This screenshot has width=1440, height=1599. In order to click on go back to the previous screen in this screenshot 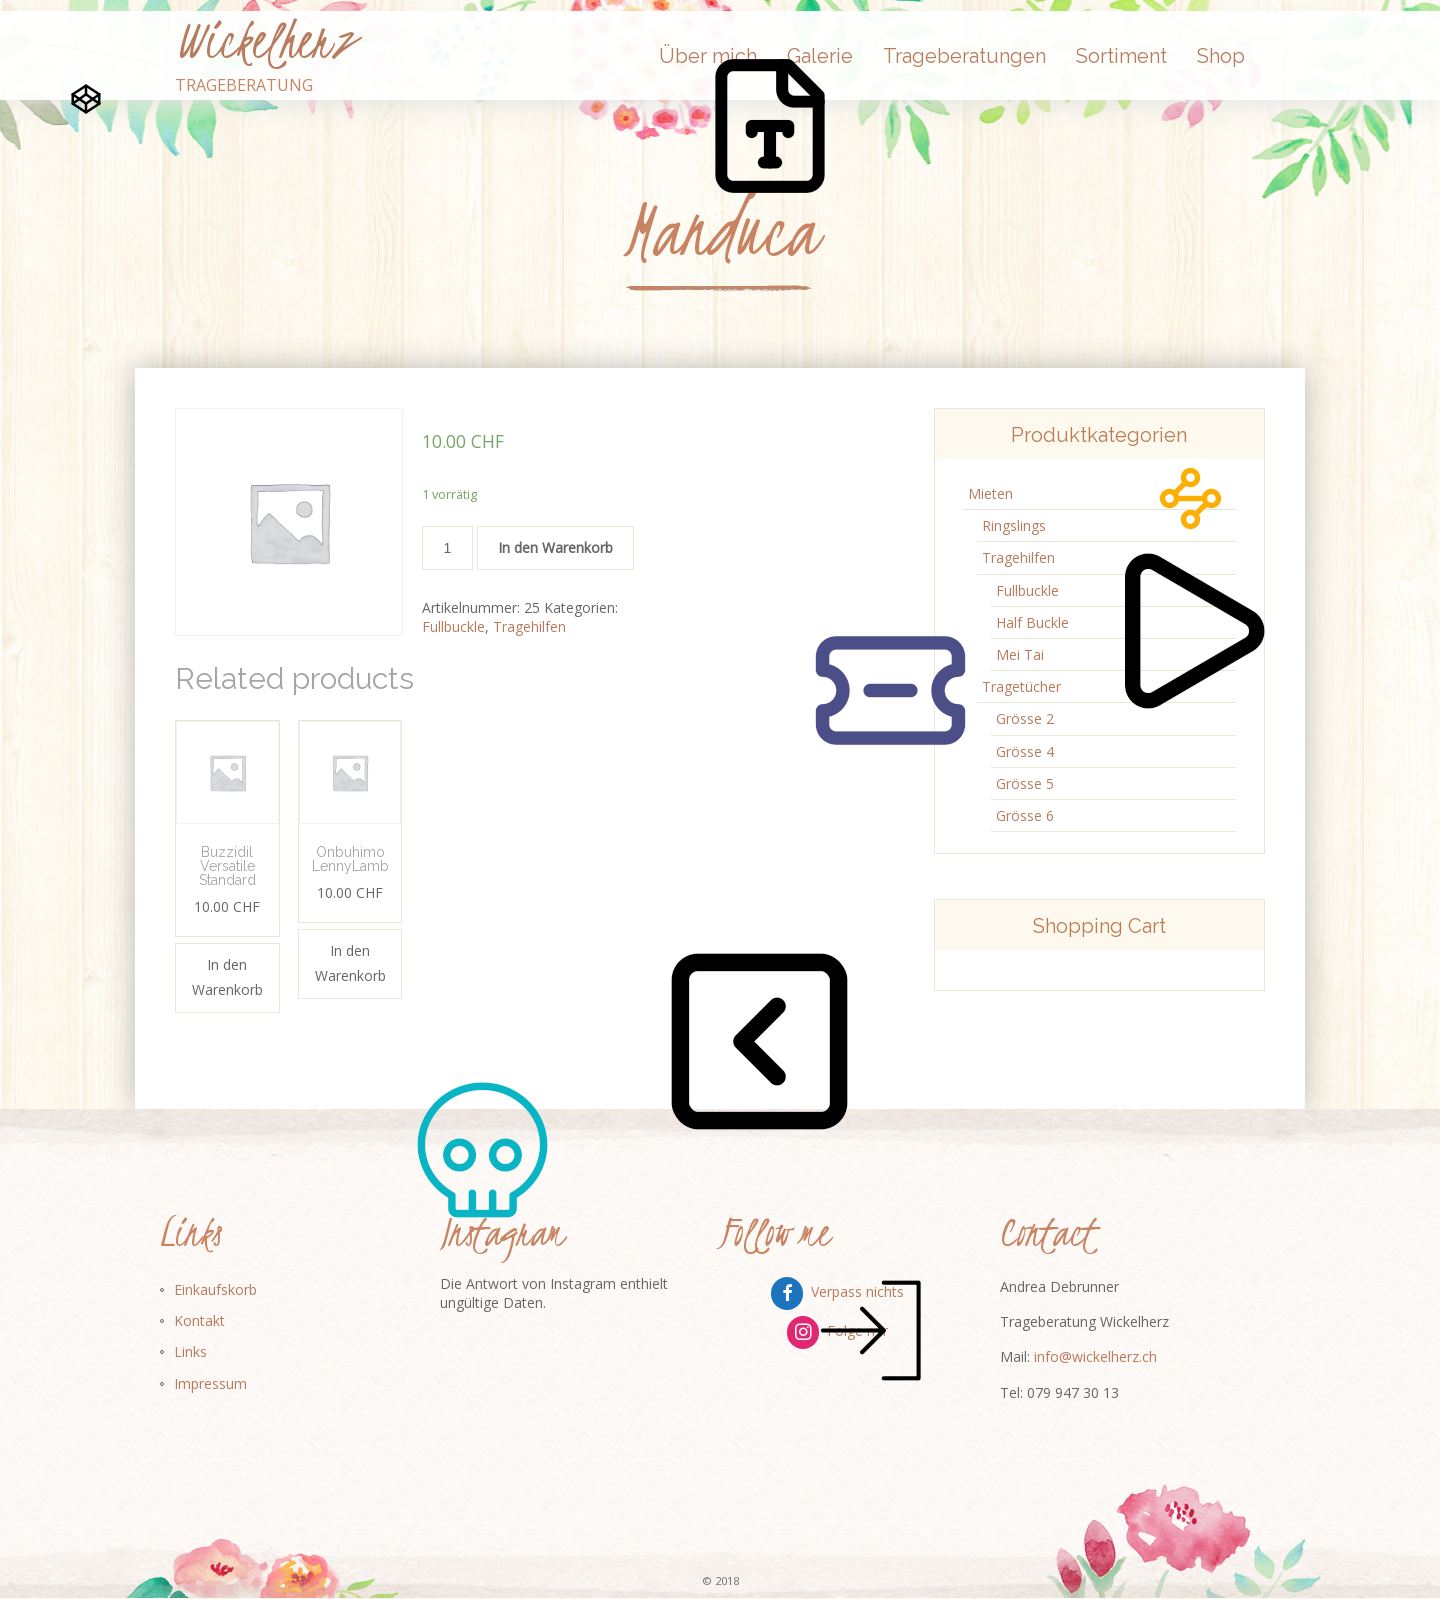, I will do `click(759, 1041)`.